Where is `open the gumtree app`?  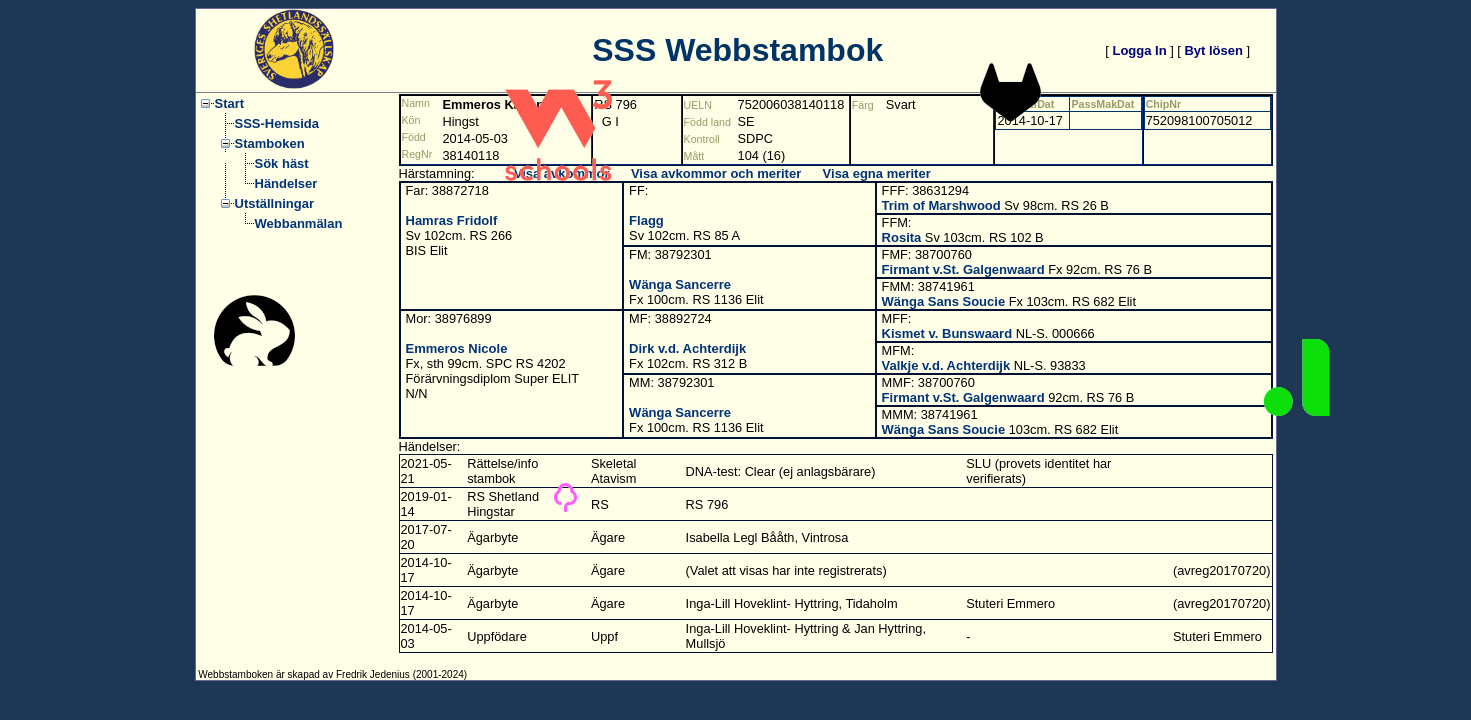 open the gumtree app is located at coordinates (565, 497).